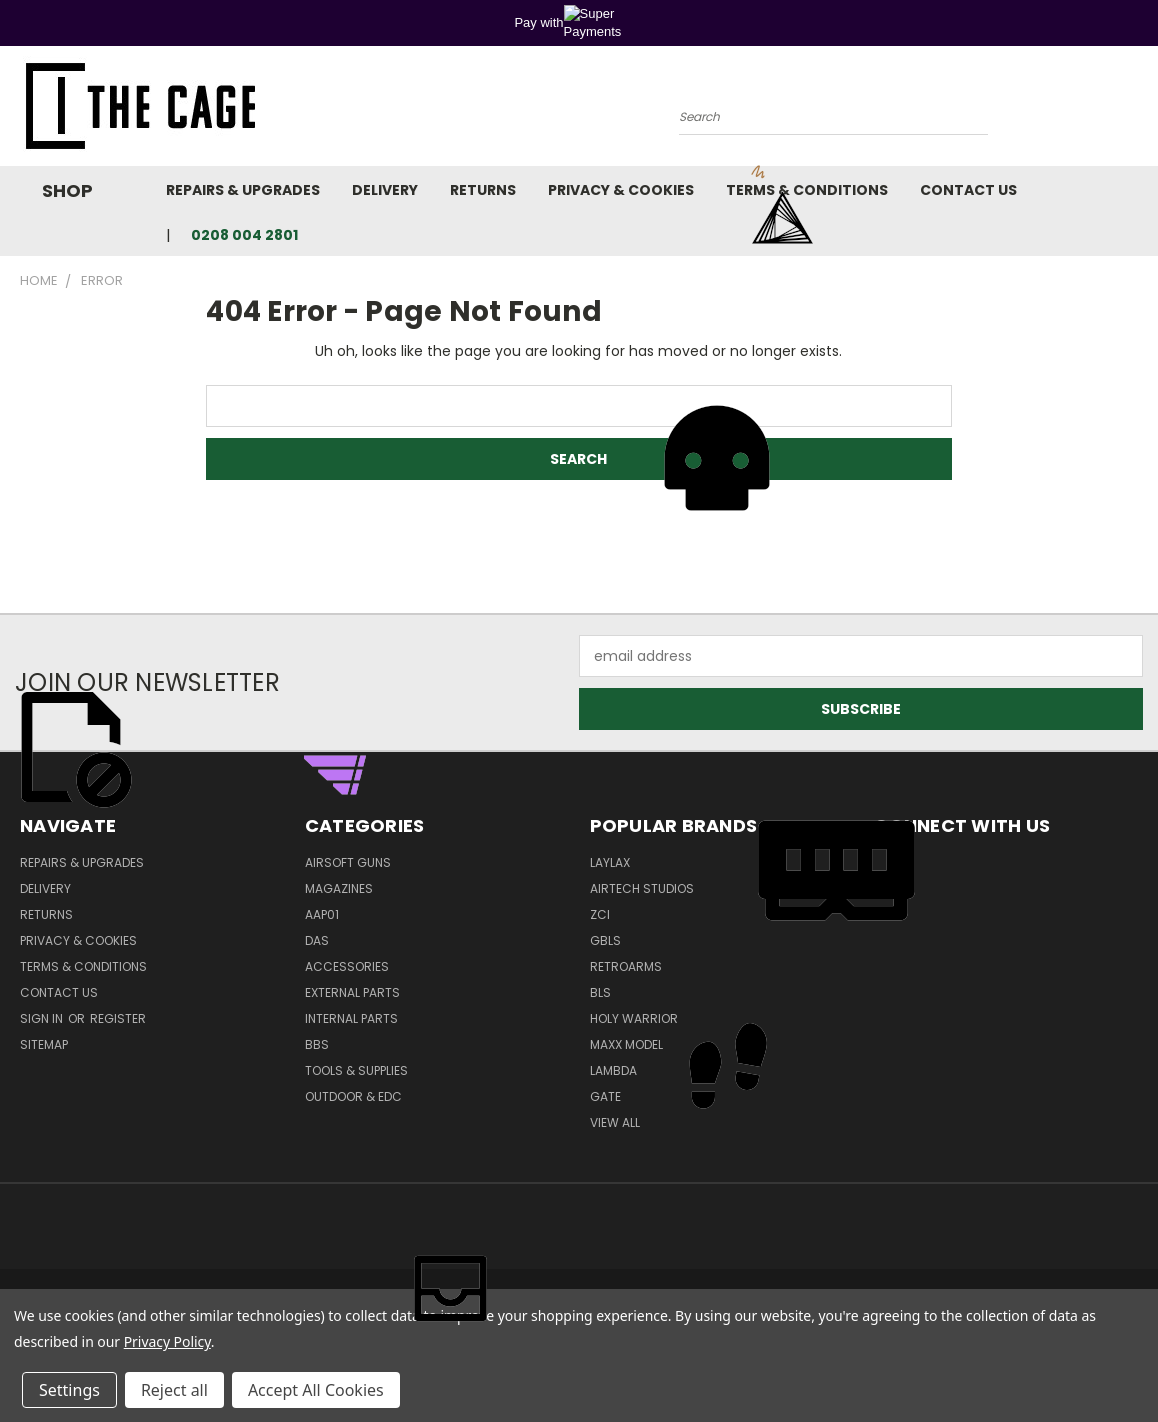  Describe the element at coordinates (836, 870) in the screenshot. I see `view RAM or memory usage` at that location.